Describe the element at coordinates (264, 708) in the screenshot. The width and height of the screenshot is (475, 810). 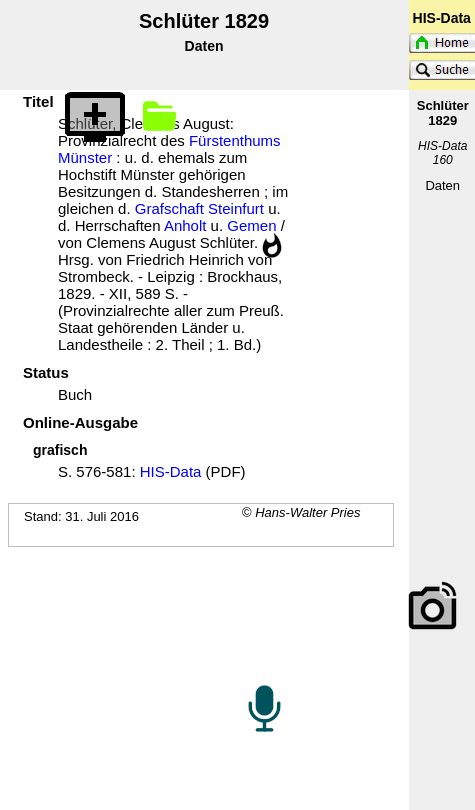
I see `tap to start voice input` at that location.